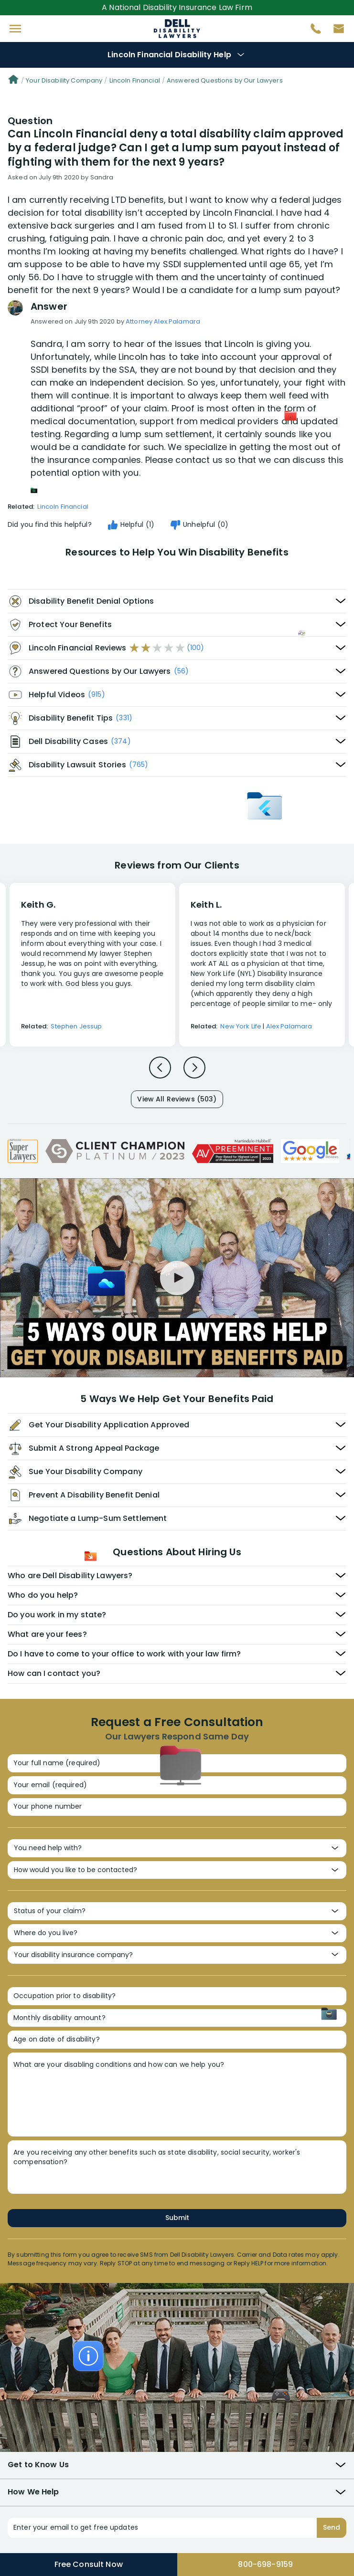 This screenshot has height=2576, width=354. What do you see at coordinates (34, 491) in the screenshot?
I see `open wondershare wutsapper application folder` at bounding box center [34, 491].